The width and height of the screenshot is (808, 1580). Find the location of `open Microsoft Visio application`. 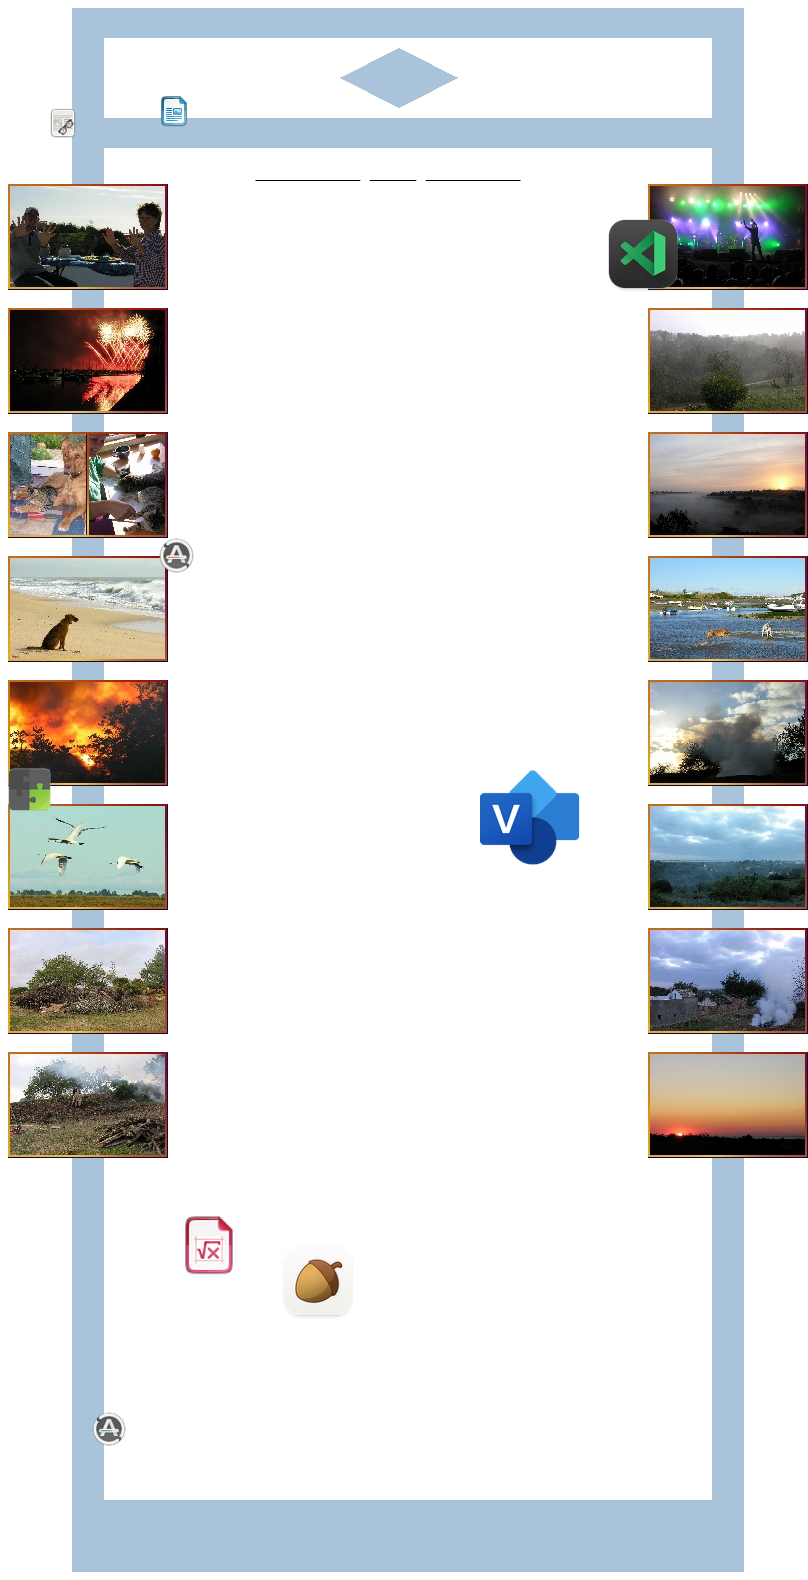

open Microsoft Visio application is located at coordinates (532, 819).